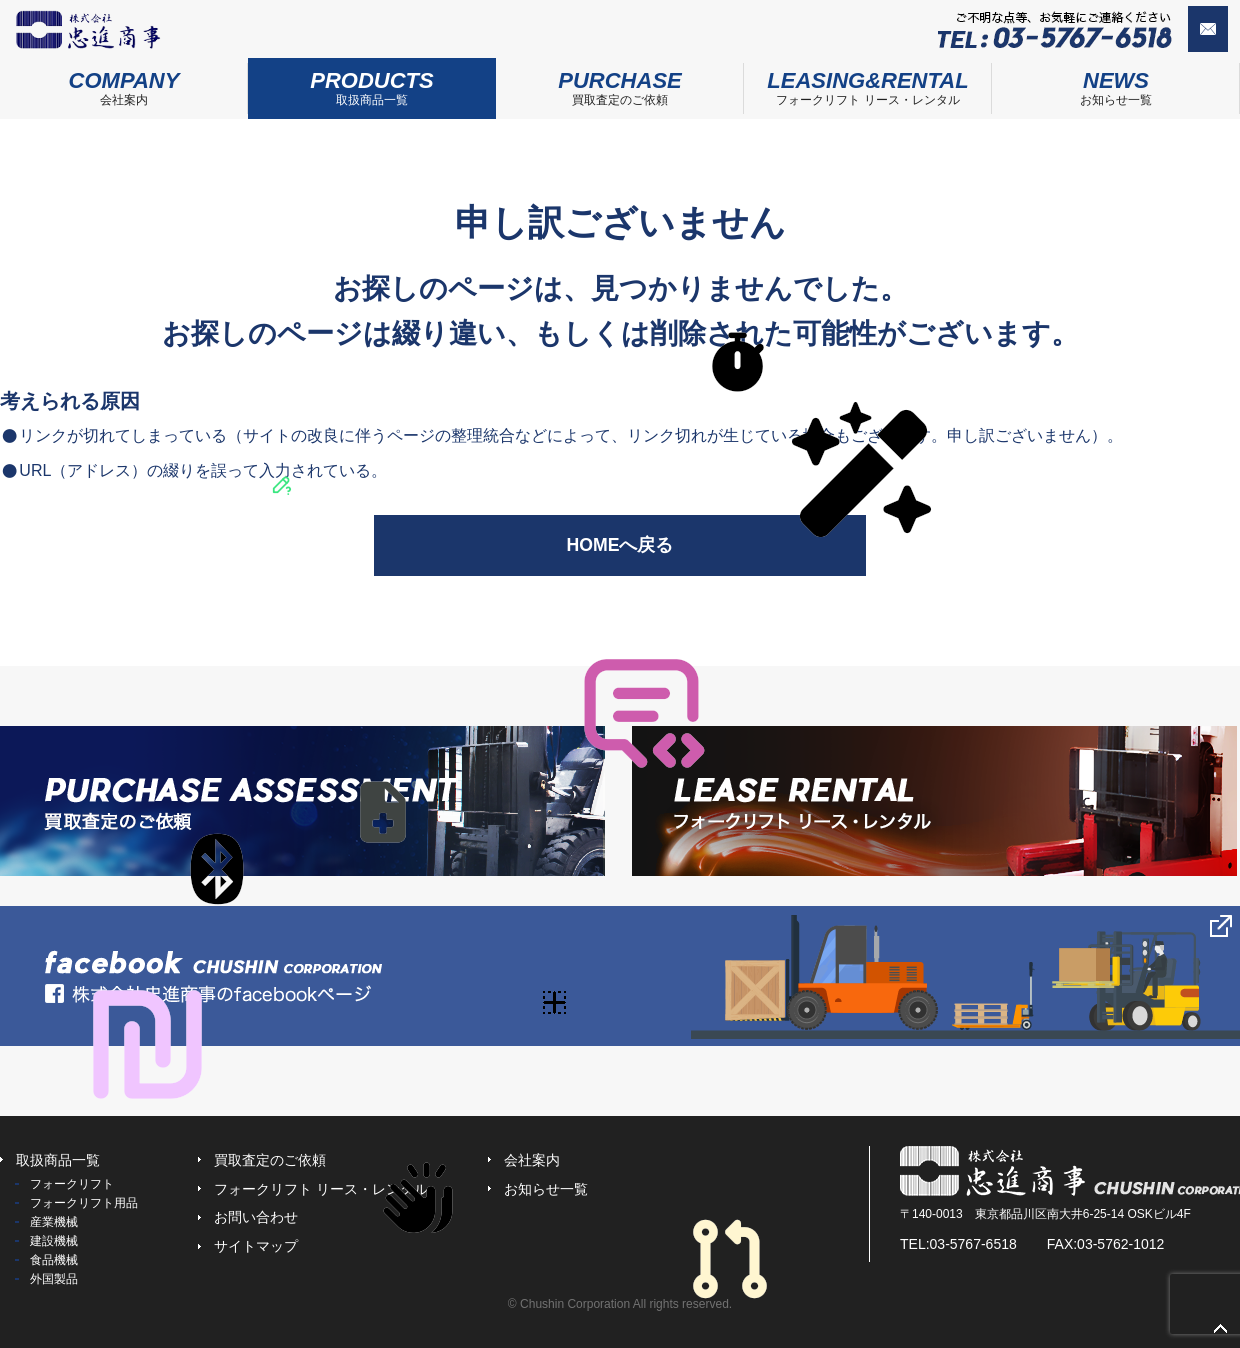 This screenshot has height=1348, width=1240. I want to click on toggle bluetooth connectivity on or off, so click(217, 869).